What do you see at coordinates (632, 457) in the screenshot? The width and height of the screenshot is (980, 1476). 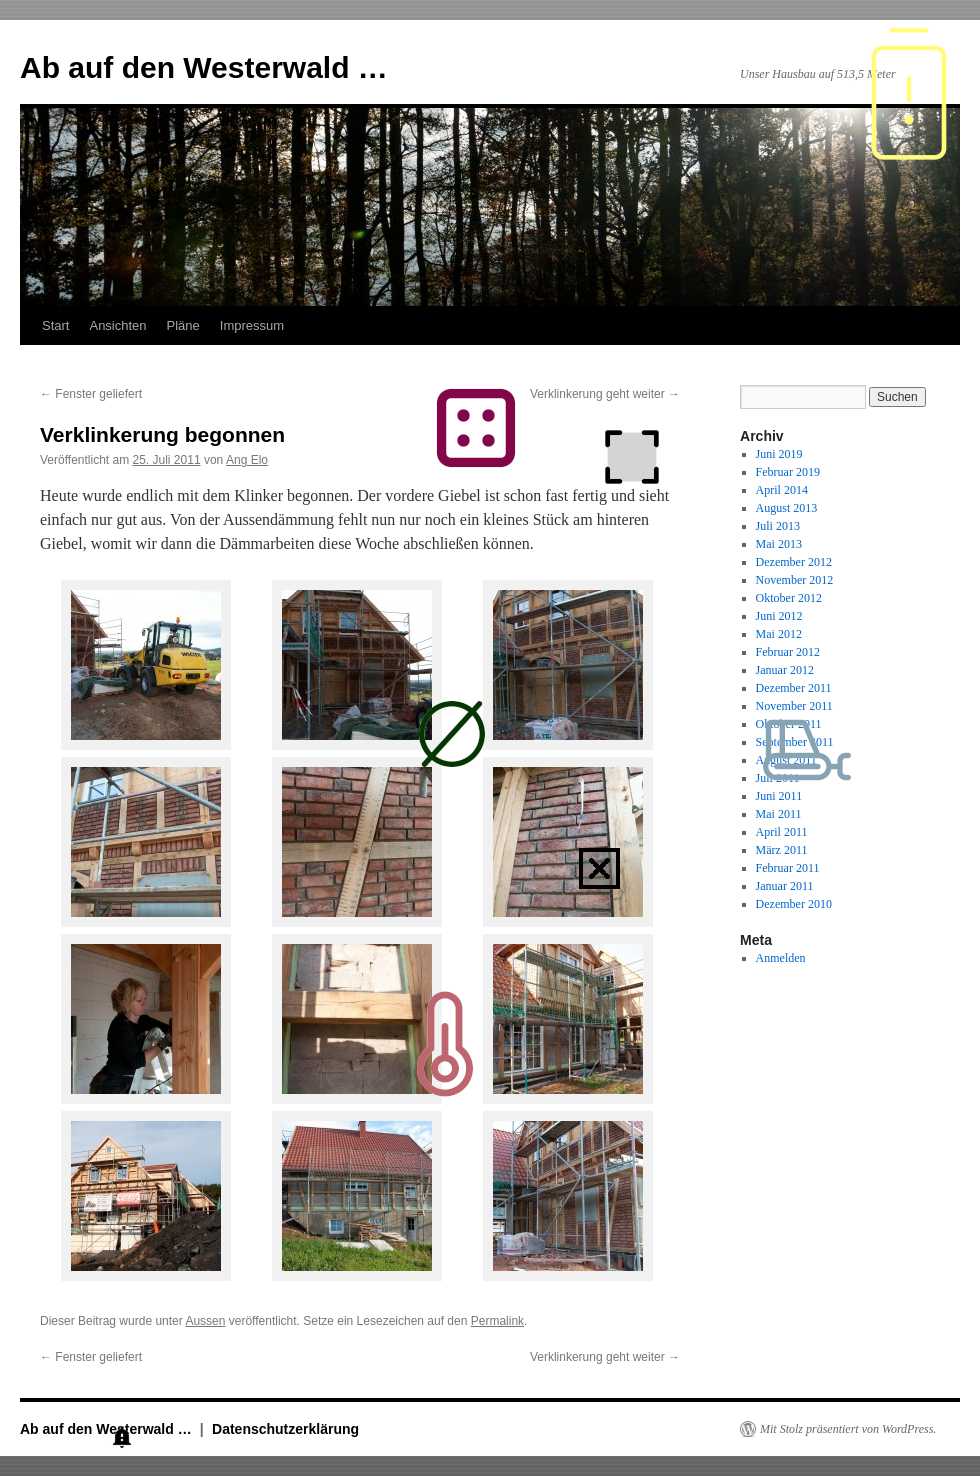 I see `expand to fullscreen mode` at bounding box center [632, 457].